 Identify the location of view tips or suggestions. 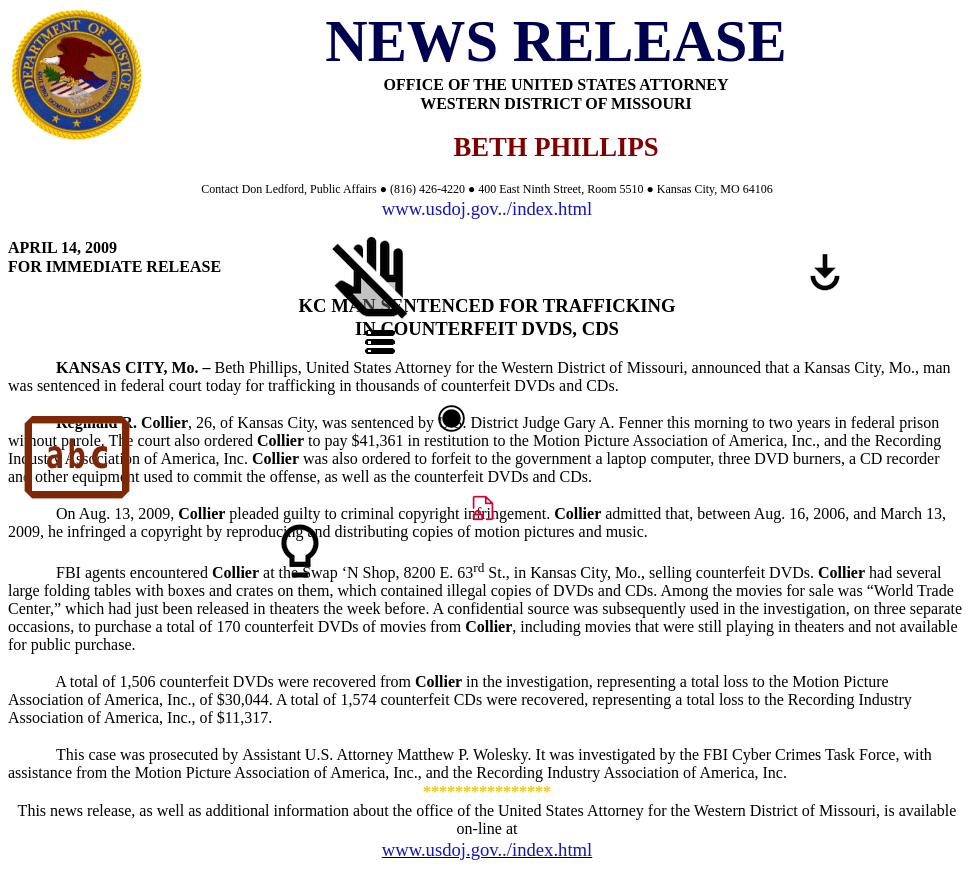
(300, 551).